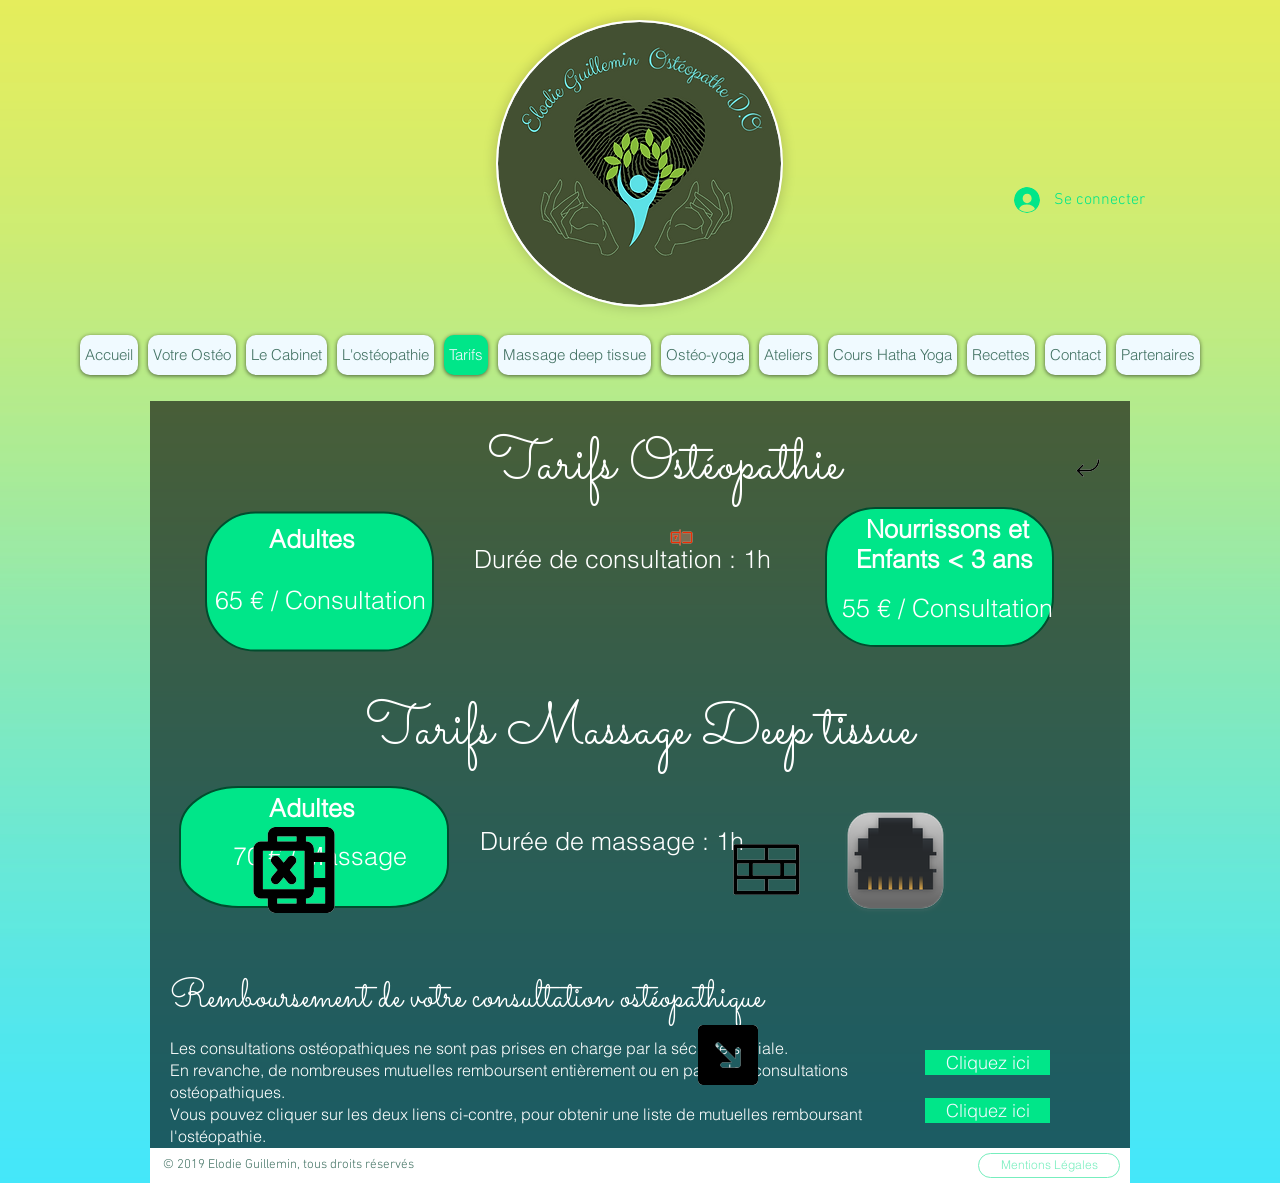  Describe the element at coordinates (728, 1055) in the screenshot. I see `navigate to the bottom-right section` at that location.